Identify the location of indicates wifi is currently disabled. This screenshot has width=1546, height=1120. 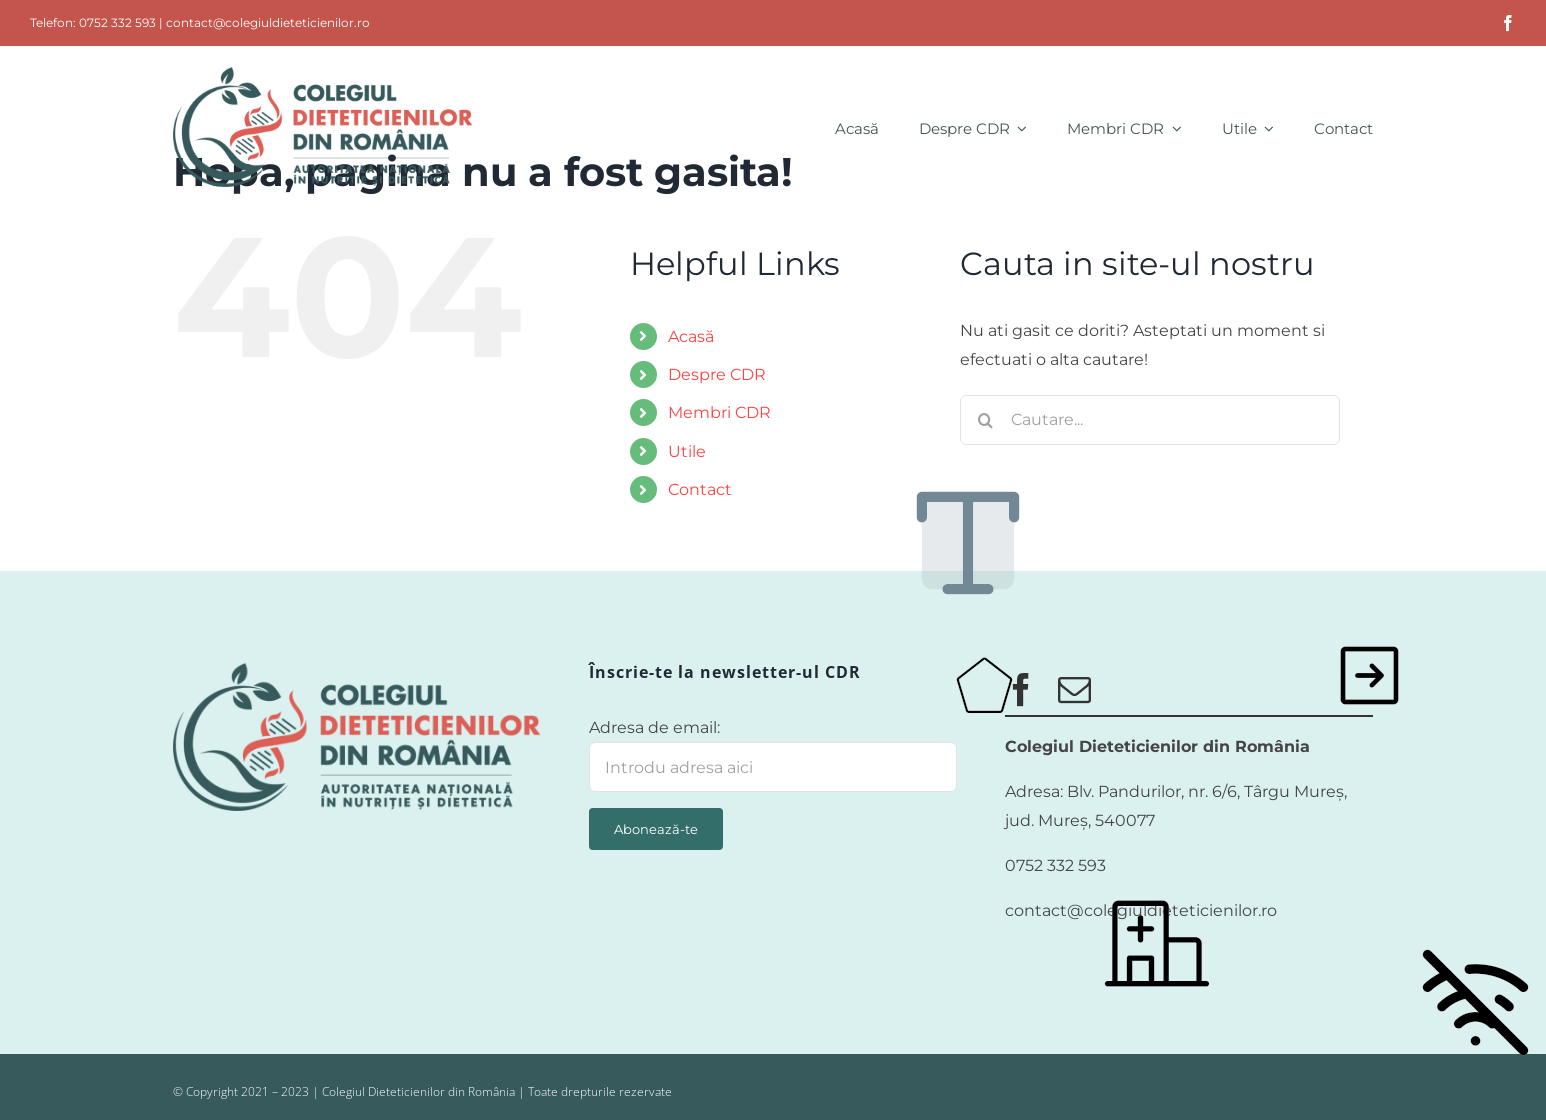
(1475, 1002).